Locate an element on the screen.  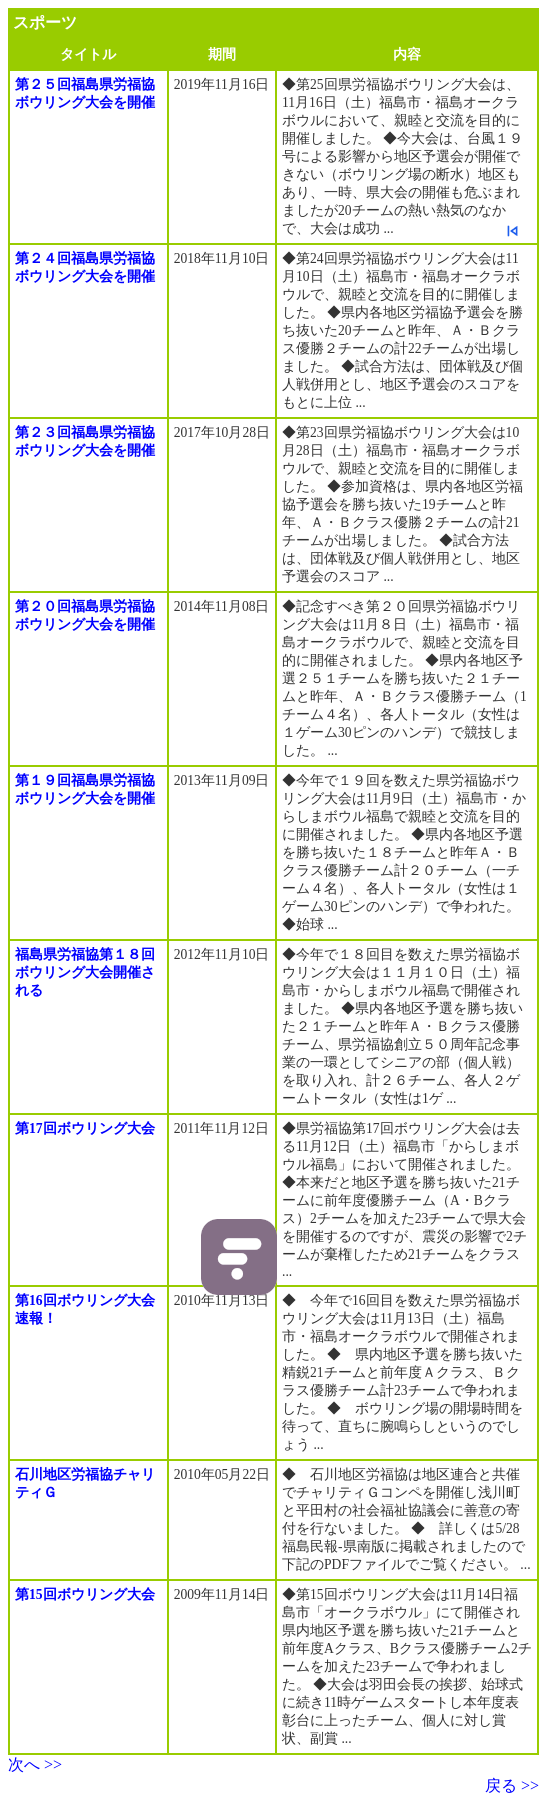
open the Folo app is located at coordinates (239, 1257).